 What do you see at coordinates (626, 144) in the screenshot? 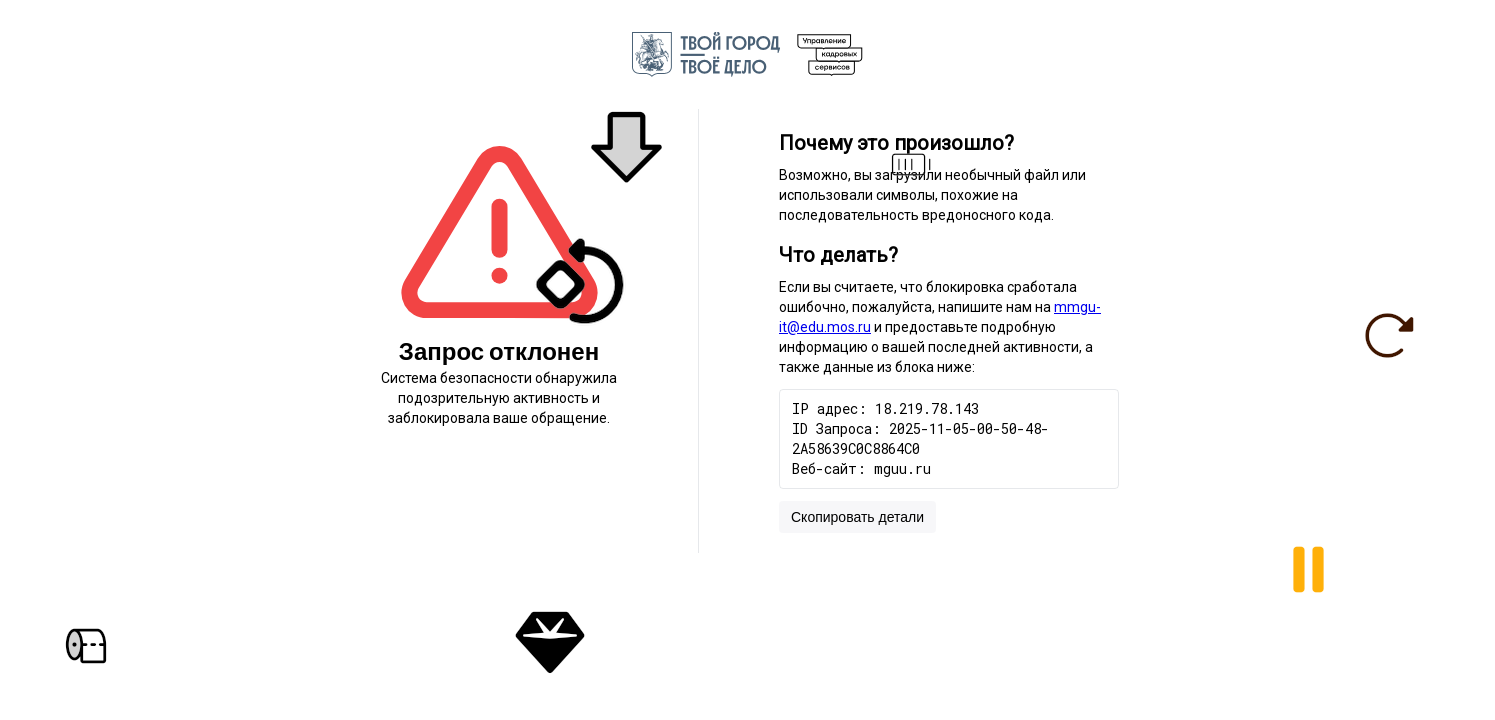
I see `download file or content` at bounding box center [626, 144].